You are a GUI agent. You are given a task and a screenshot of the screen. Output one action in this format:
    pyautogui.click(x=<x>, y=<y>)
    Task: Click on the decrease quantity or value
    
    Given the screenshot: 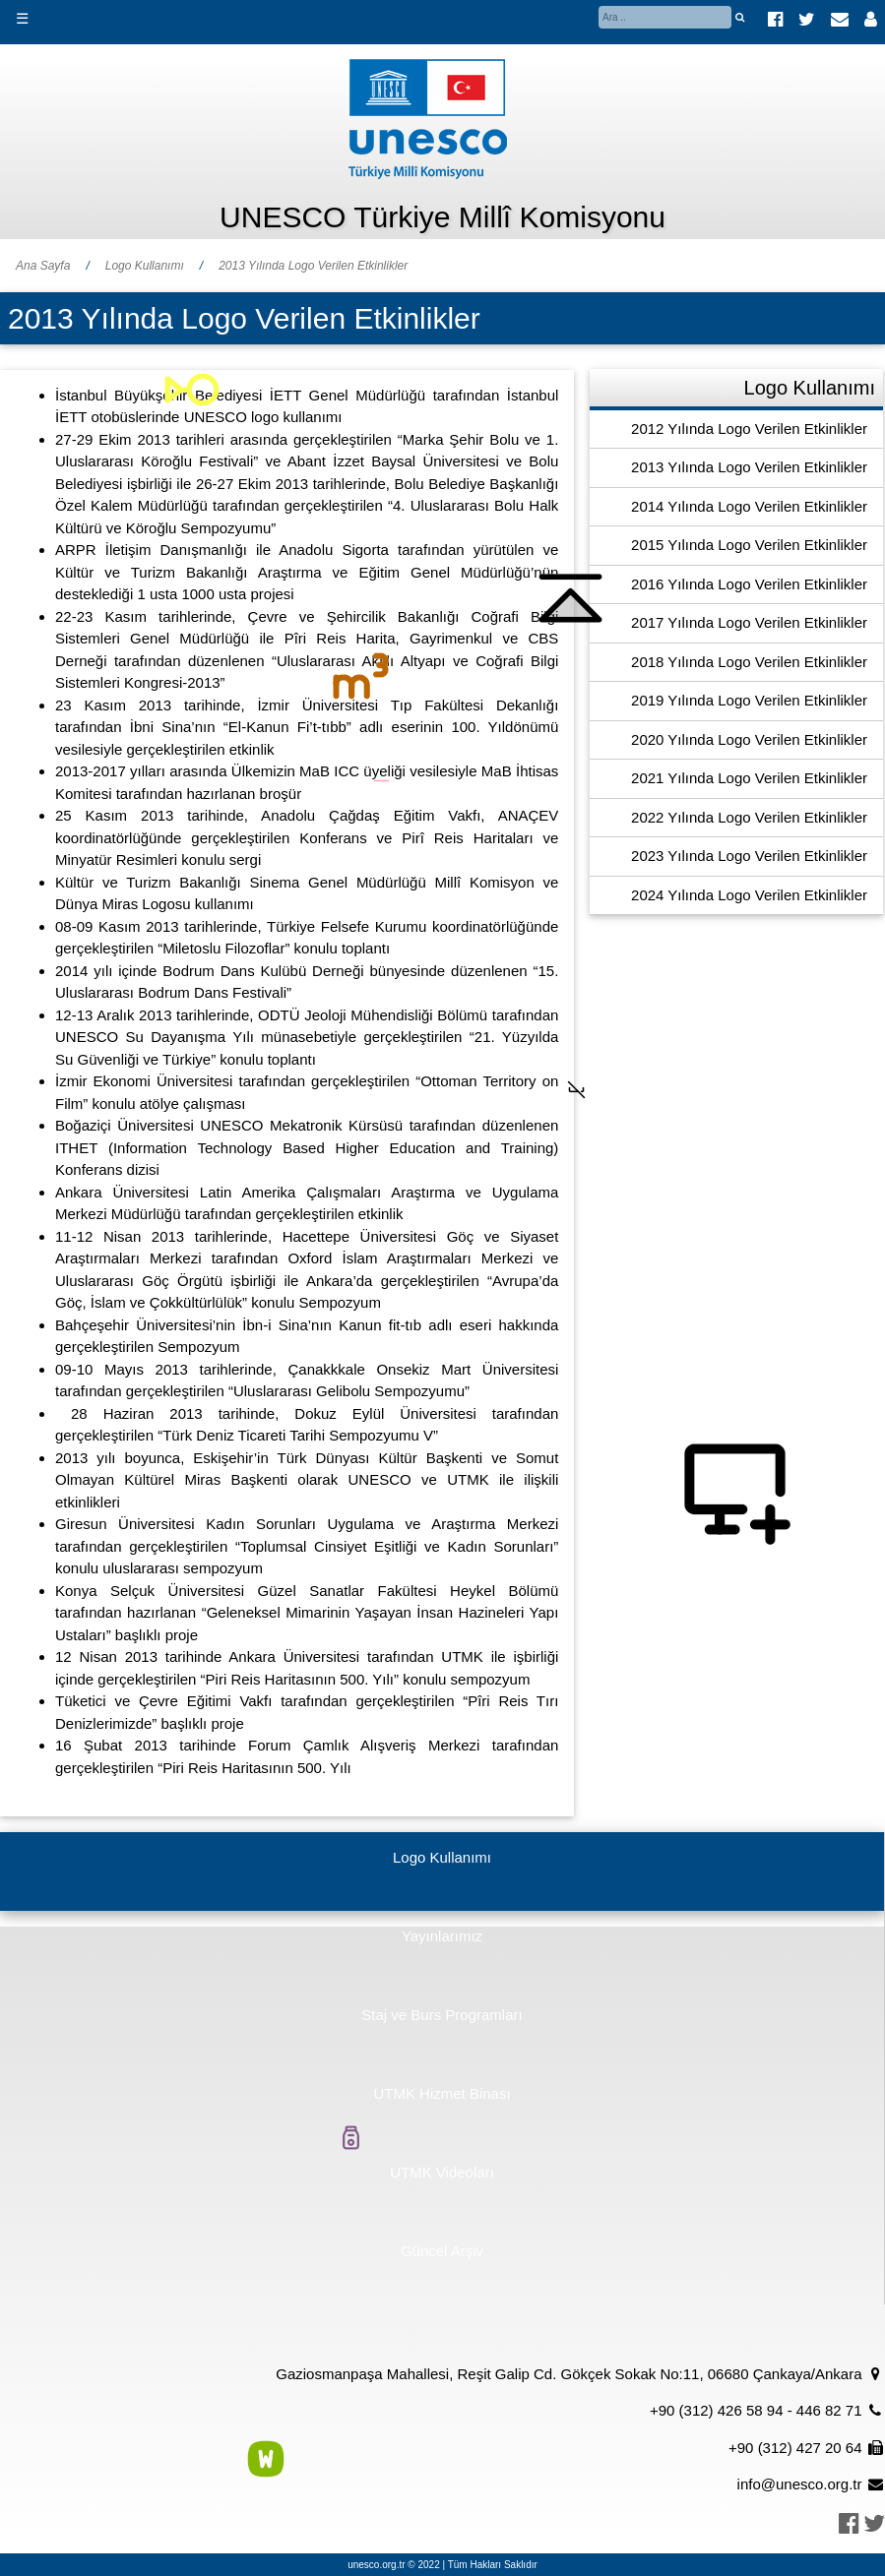 What is the action you would take?
    pyautogui.click(x=381, y=780)
    